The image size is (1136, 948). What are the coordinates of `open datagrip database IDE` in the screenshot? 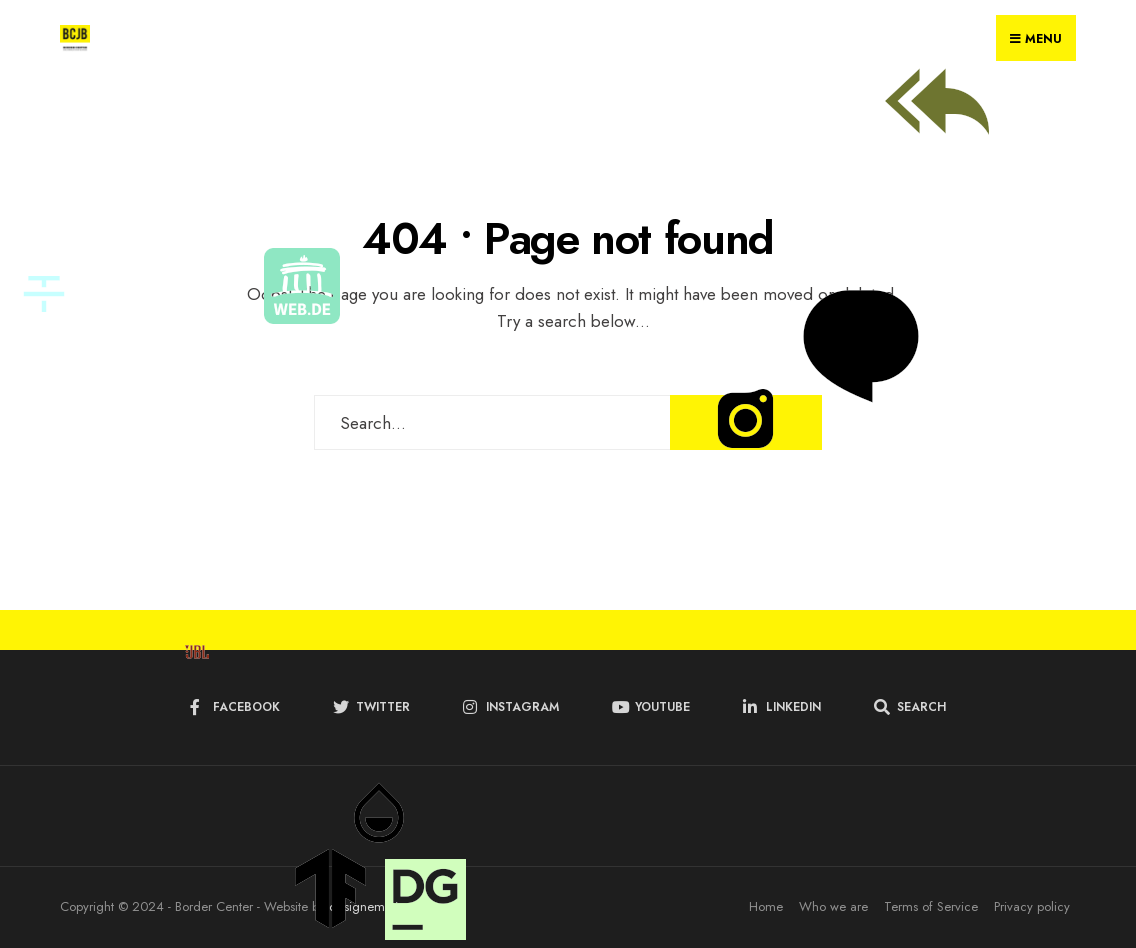 It's located at (425, 899).